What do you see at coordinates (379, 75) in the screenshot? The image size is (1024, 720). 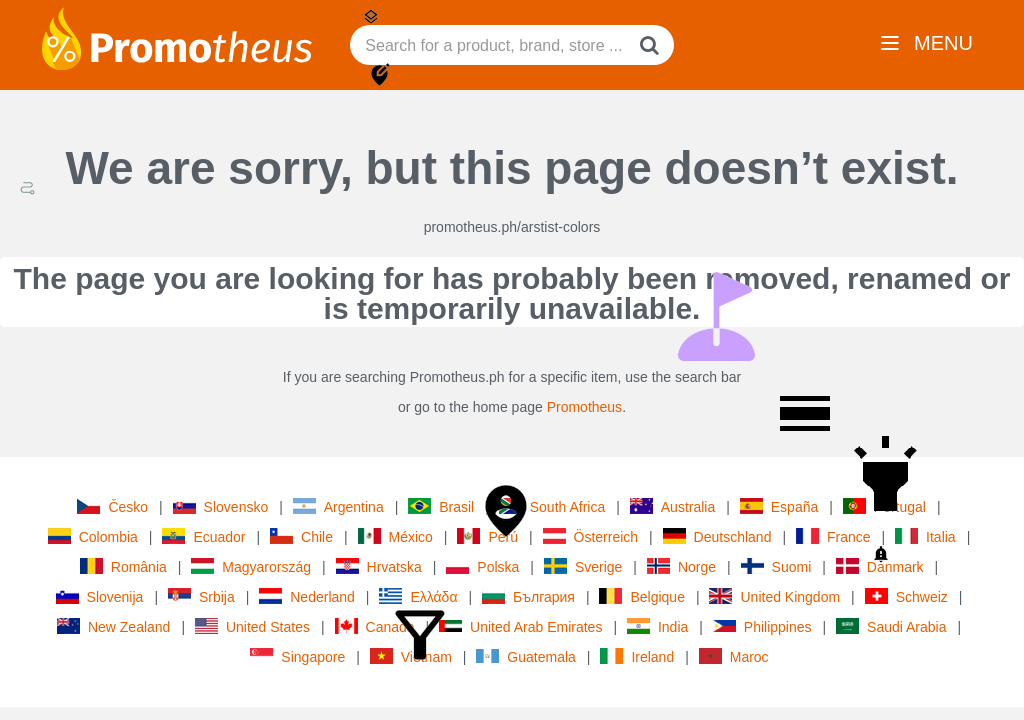 I see `edit a saved location` at bounding box center [379, 75].